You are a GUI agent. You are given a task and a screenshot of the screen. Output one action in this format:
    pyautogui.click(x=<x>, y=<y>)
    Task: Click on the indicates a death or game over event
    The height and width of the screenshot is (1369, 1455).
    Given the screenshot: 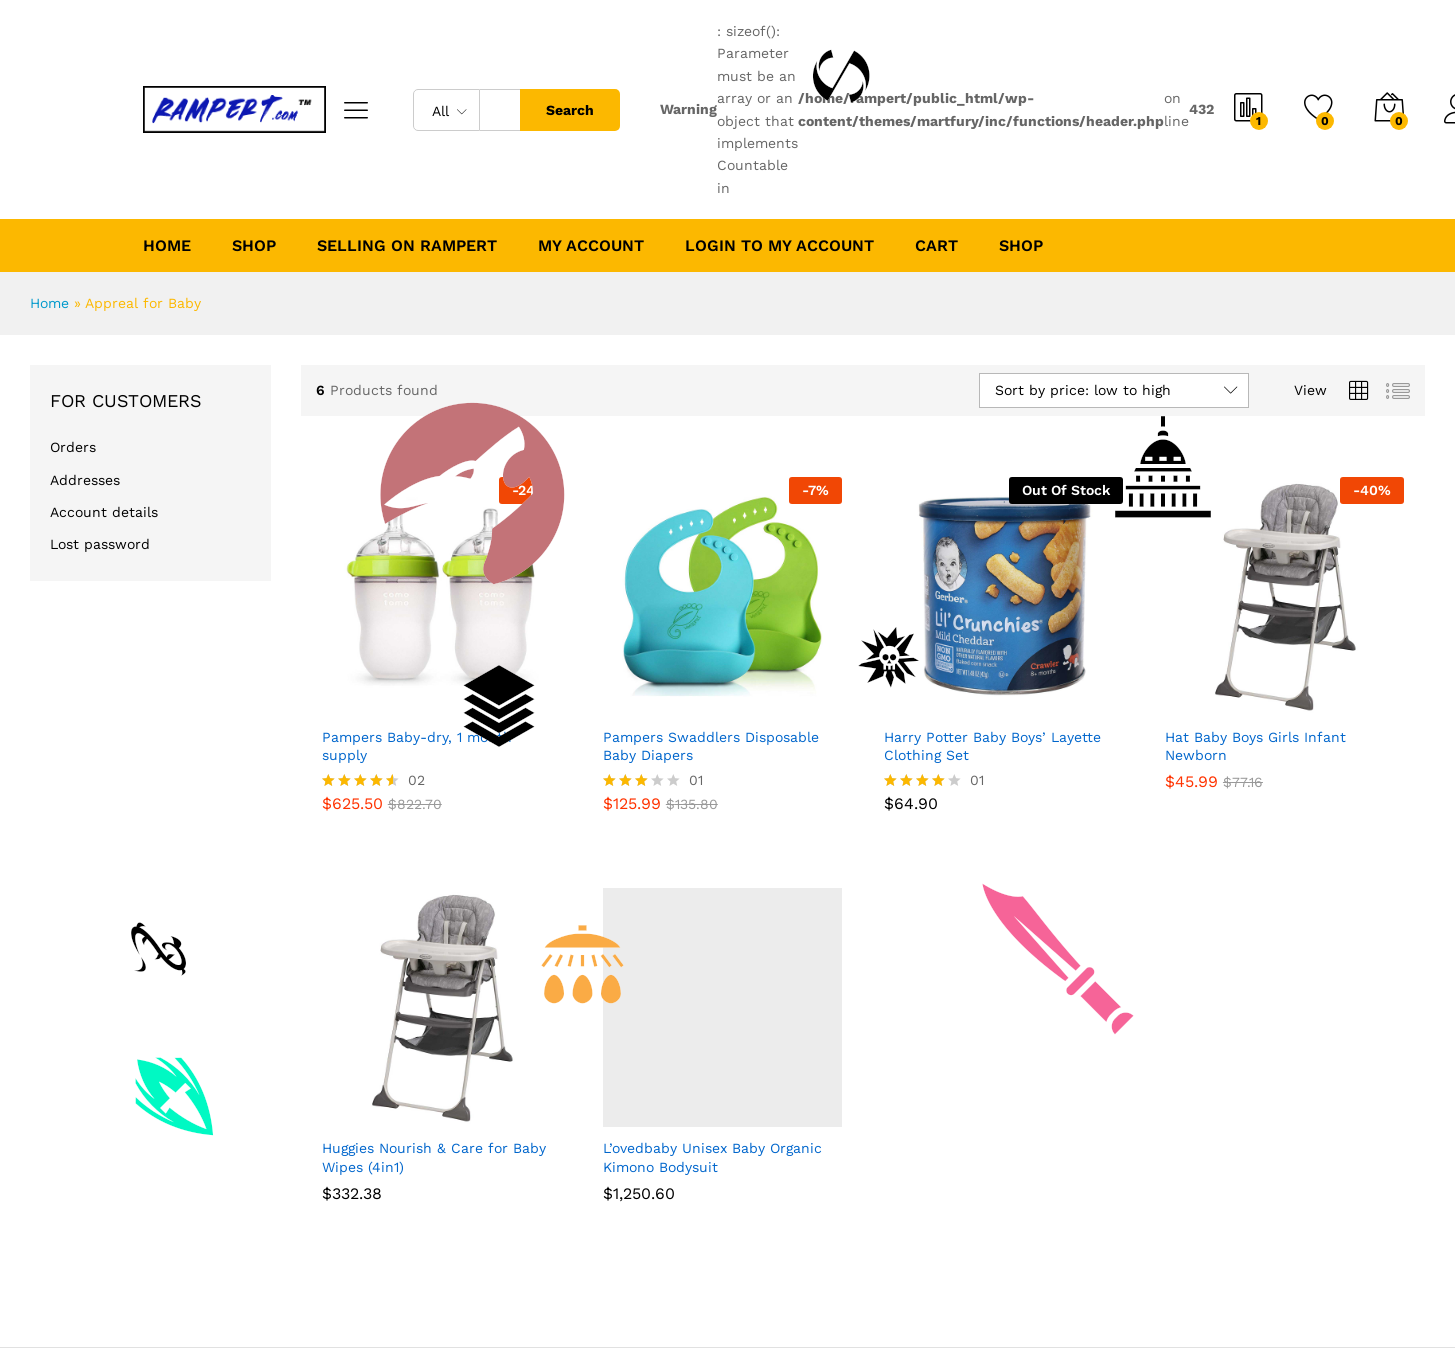 What is the action you would take?
    pyautogui.click(x=888, y=657)
    